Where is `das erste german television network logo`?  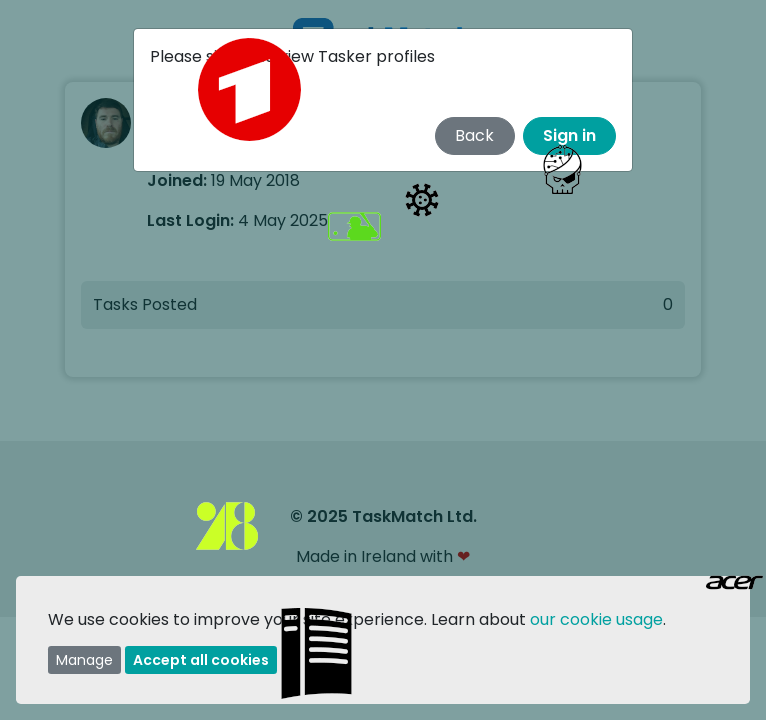 das erste german television network logo is located at coordinates (249, 89).